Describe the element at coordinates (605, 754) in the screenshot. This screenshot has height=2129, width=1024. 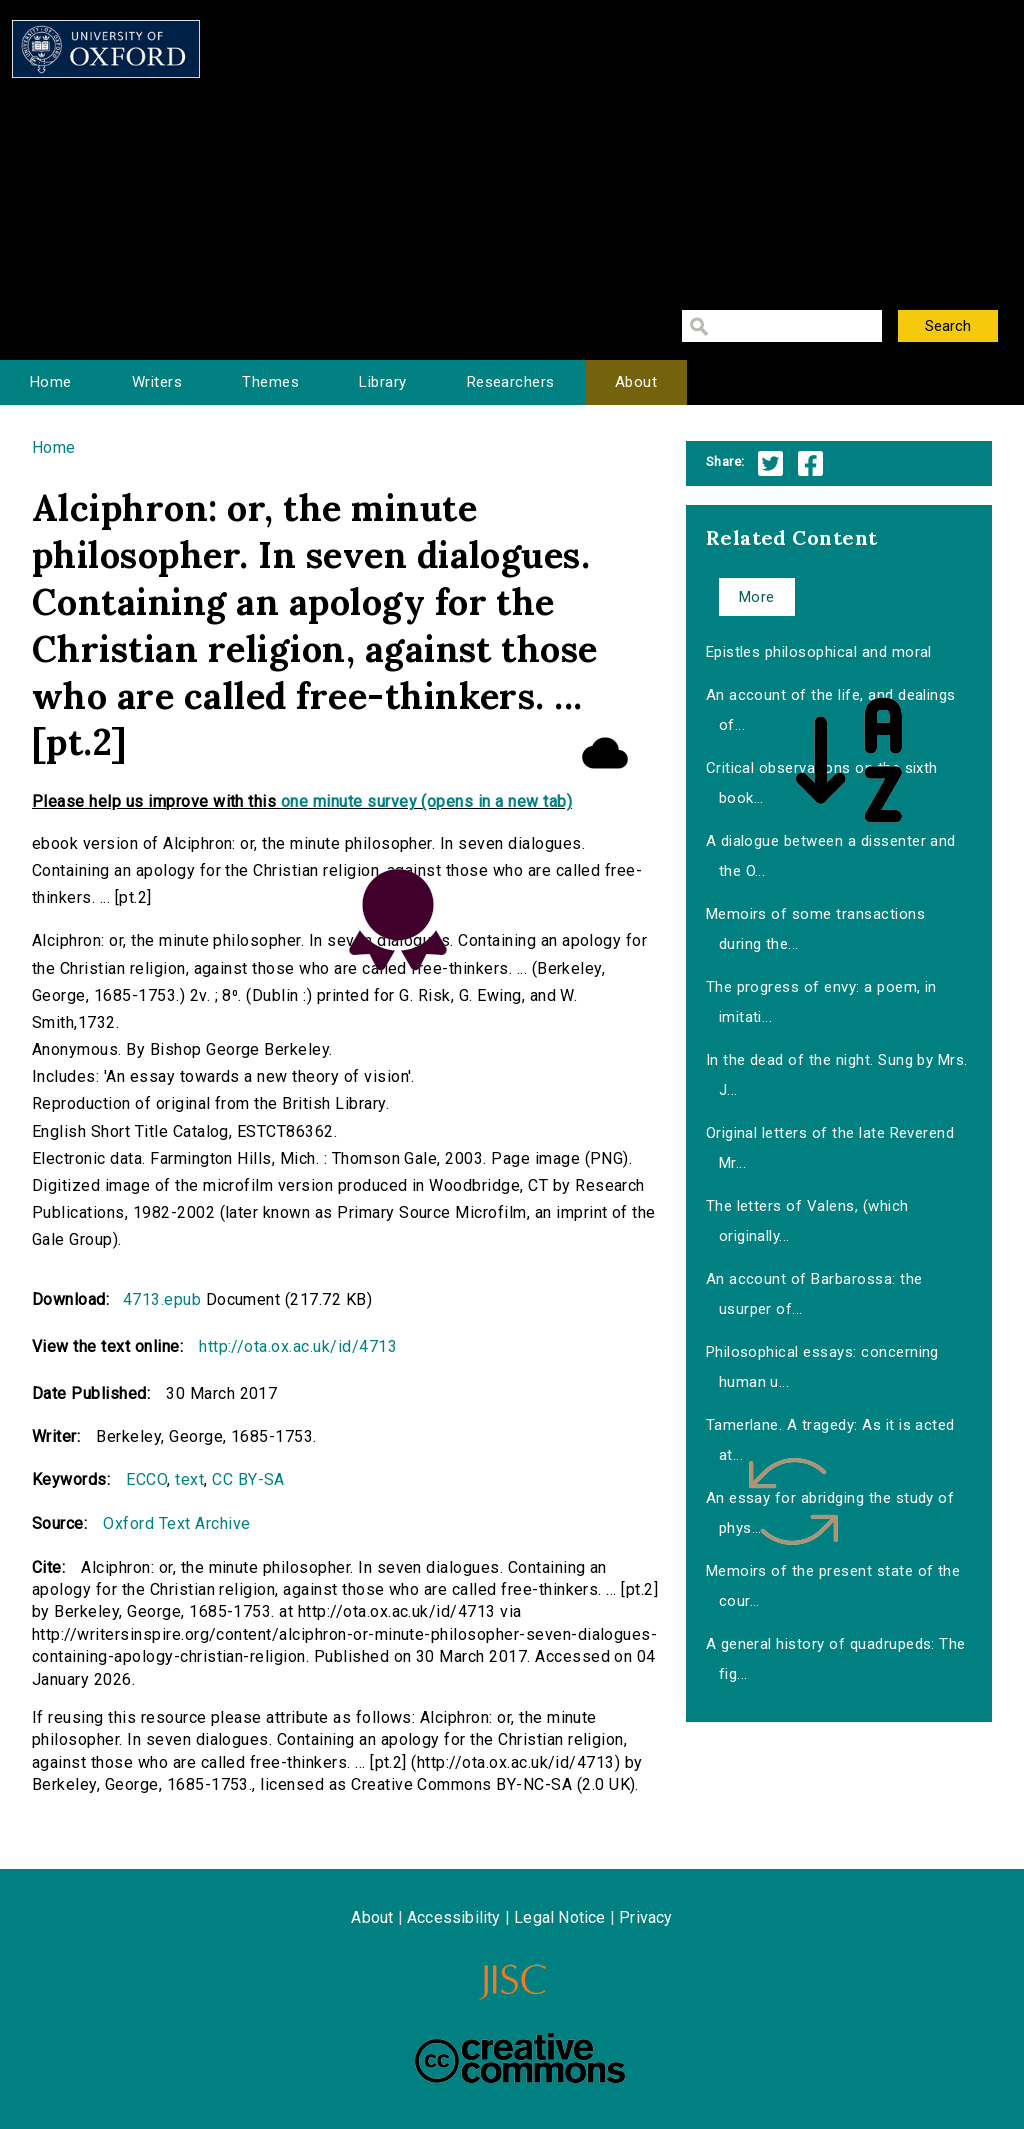
I see `access cloud storage` at that location.